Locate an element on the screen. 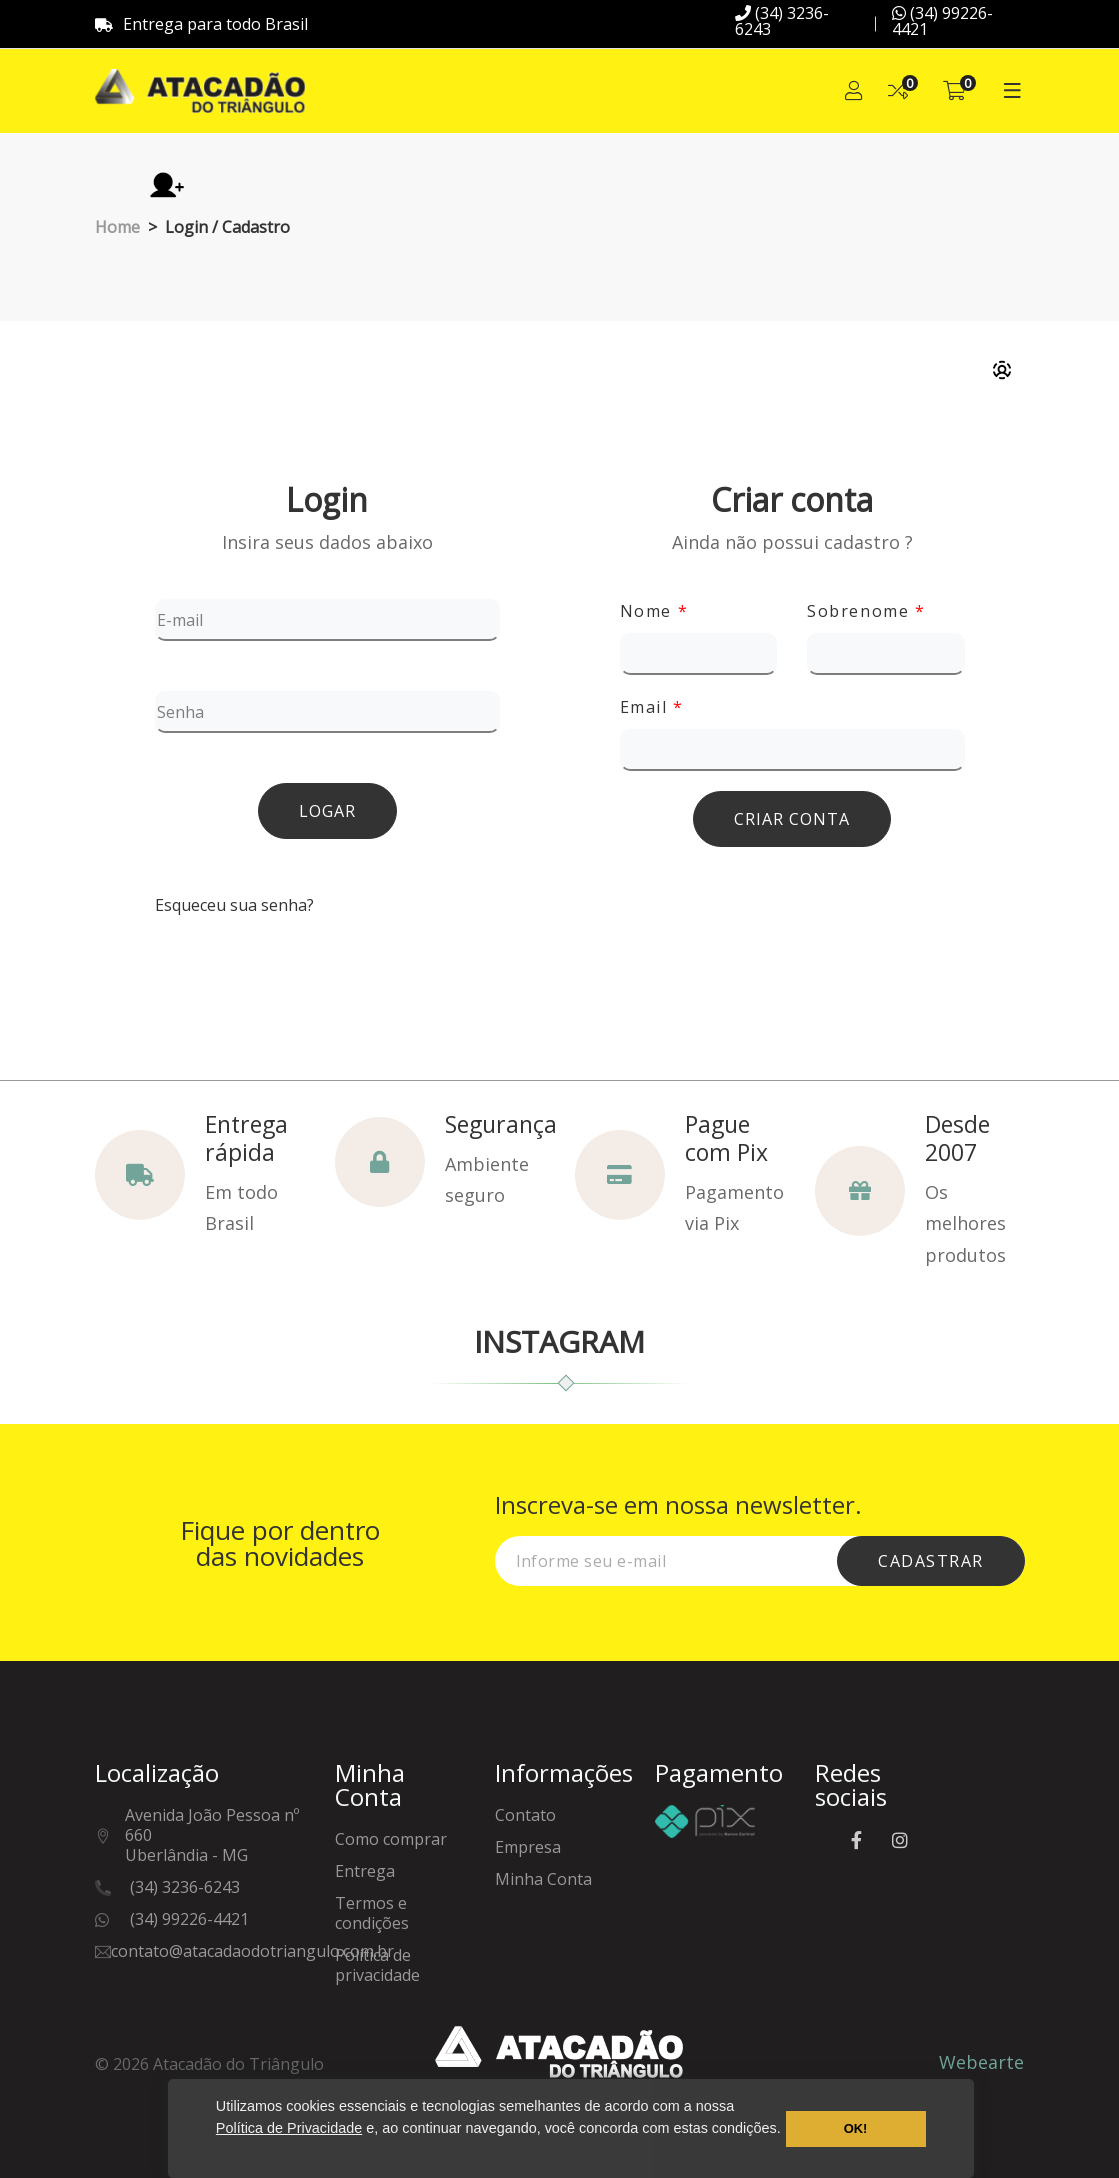 The width and height of the screenshot is (1119, 2178). incomplete or pending user profile is located at coordinates (1002, 370).